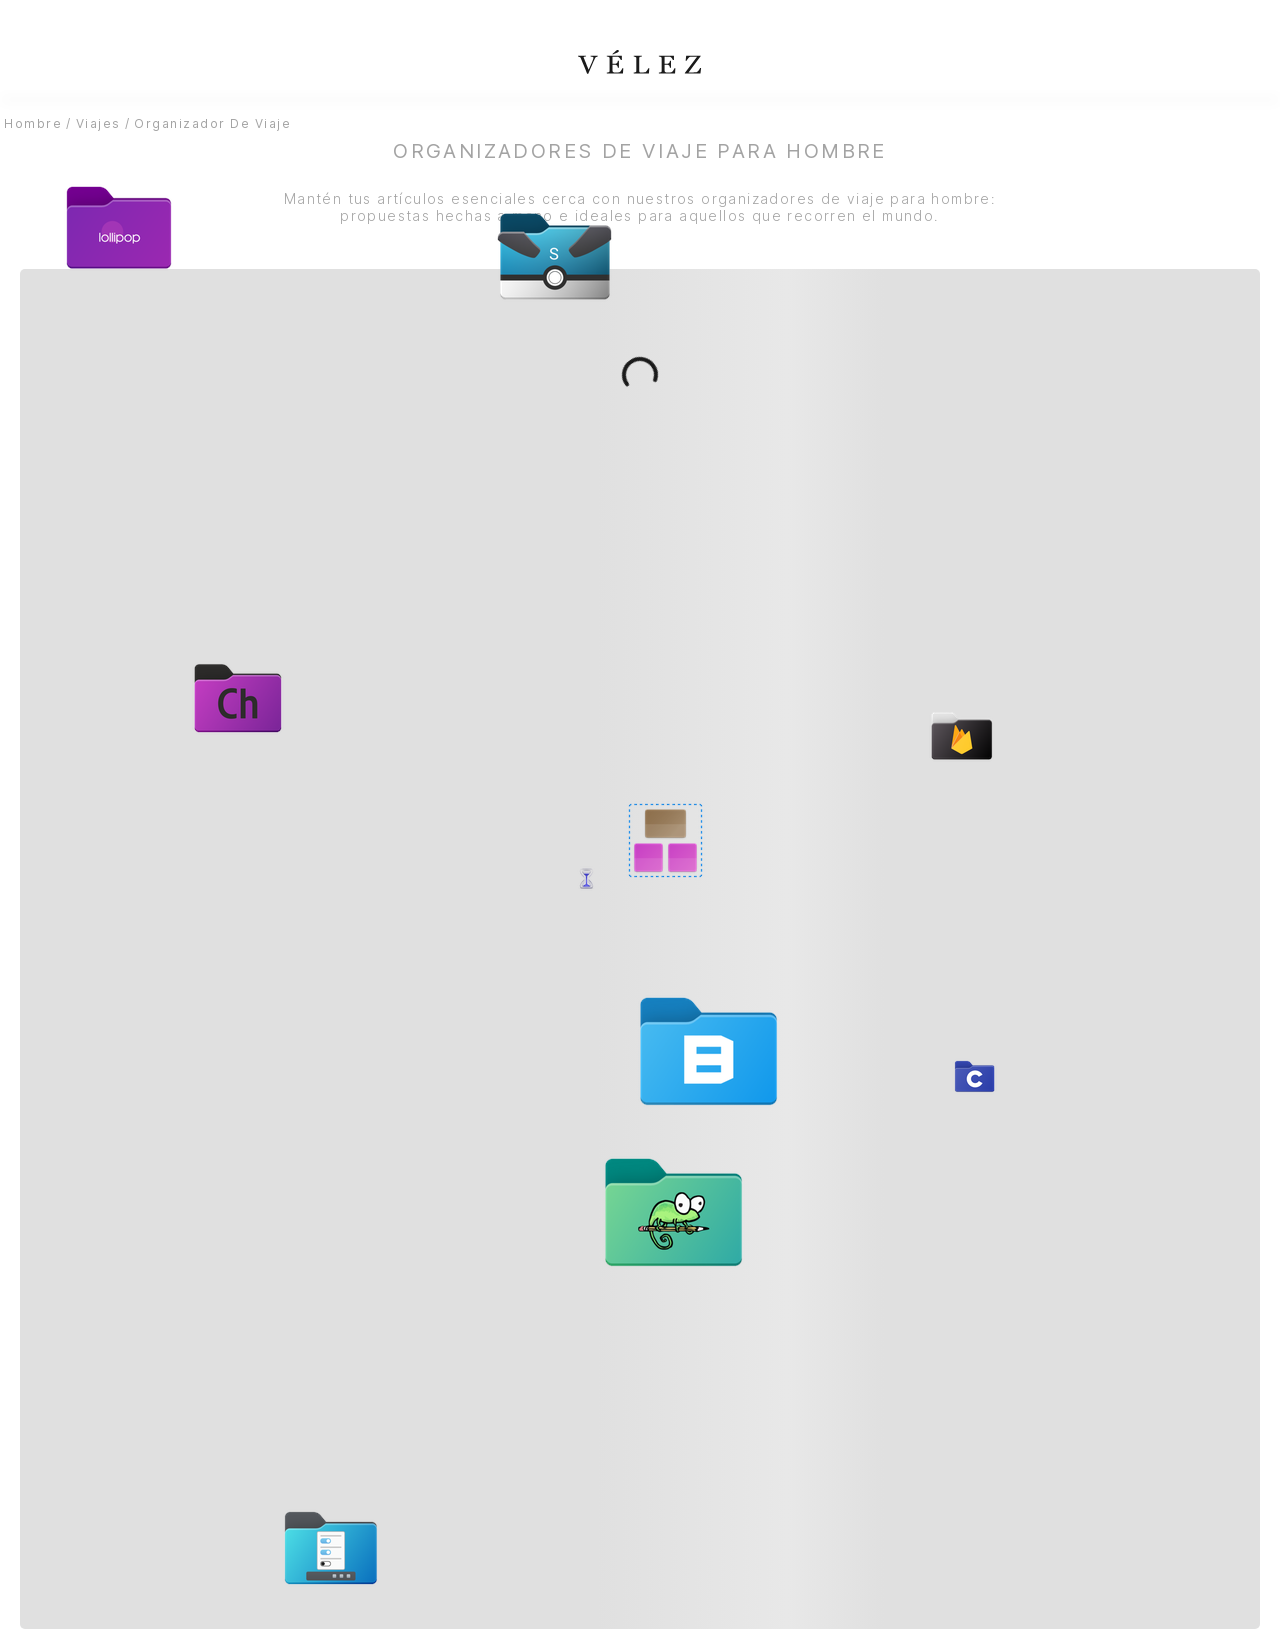 The image size is (1280, 1649). Describe the element at coordinates (961, 737) in the screenshot. I see `open firebase project folder` at that location.